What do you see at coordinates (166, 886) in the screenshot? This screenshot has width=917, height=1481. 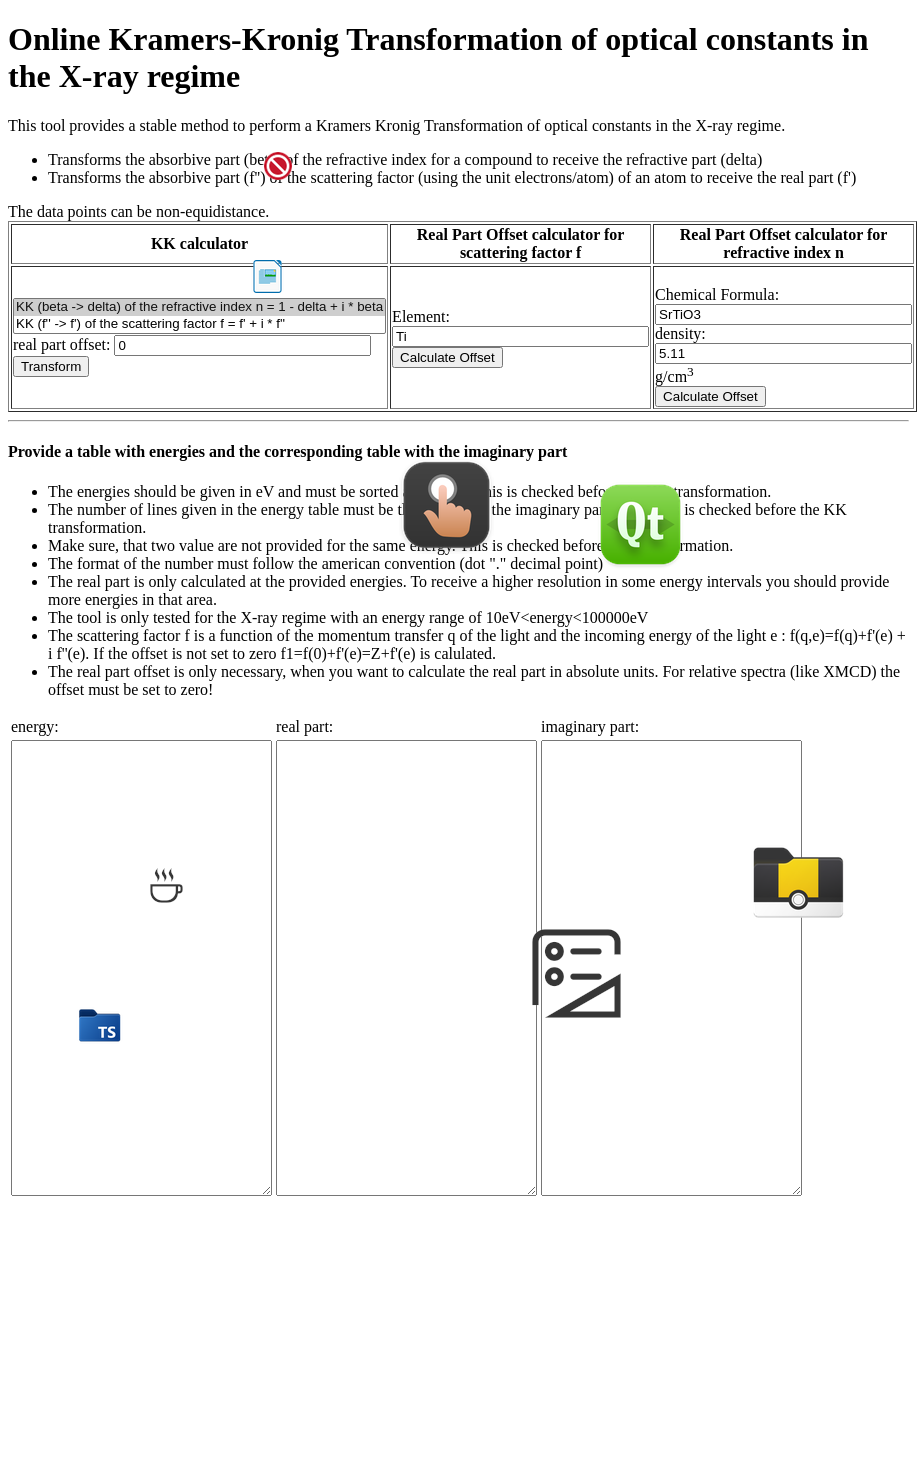 I see `caffeine mode is active, preventing sleep` at bounding box center [166, 886].